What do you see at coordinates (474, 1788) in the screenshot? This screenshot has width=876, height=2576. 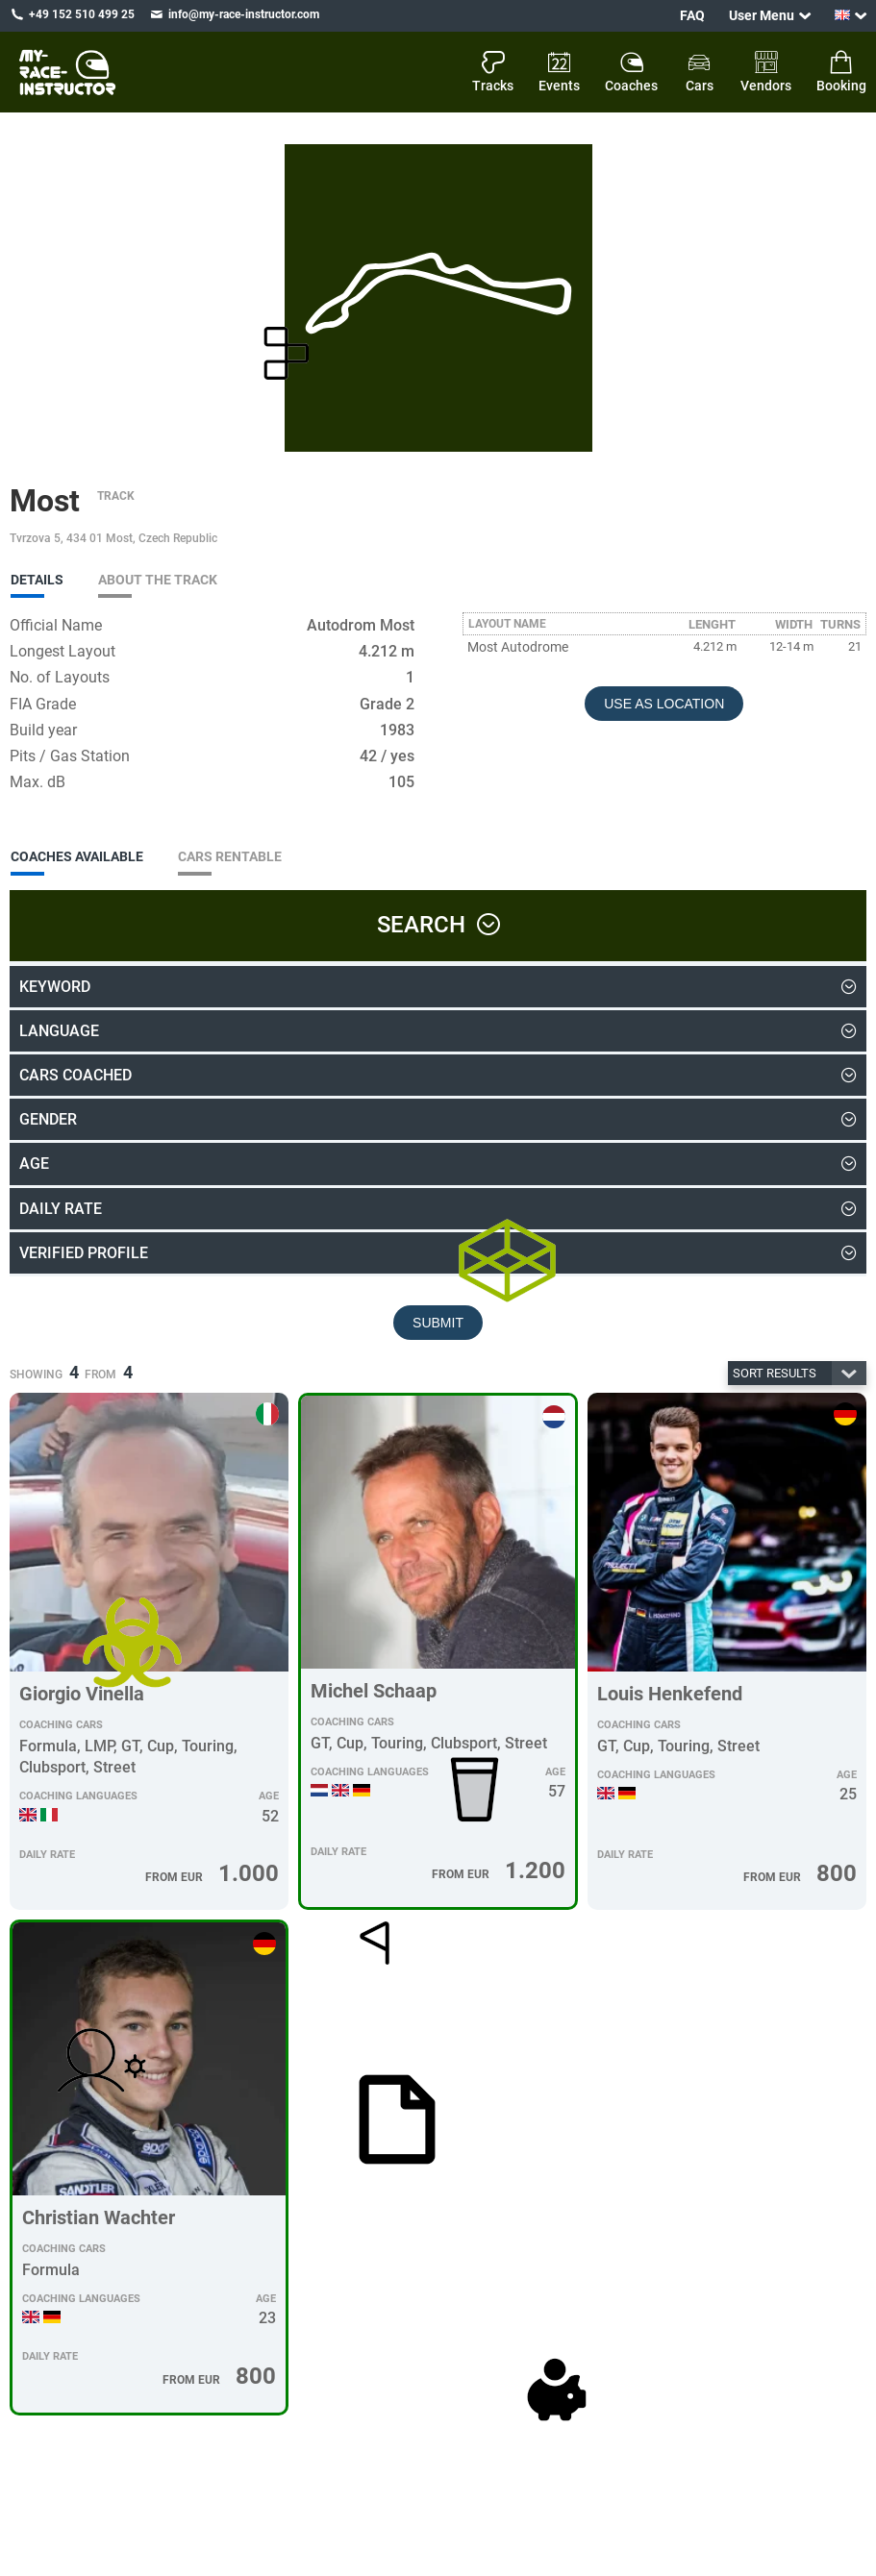 I see `view nearby bars or pubs` at bounding box center [474, 1788].